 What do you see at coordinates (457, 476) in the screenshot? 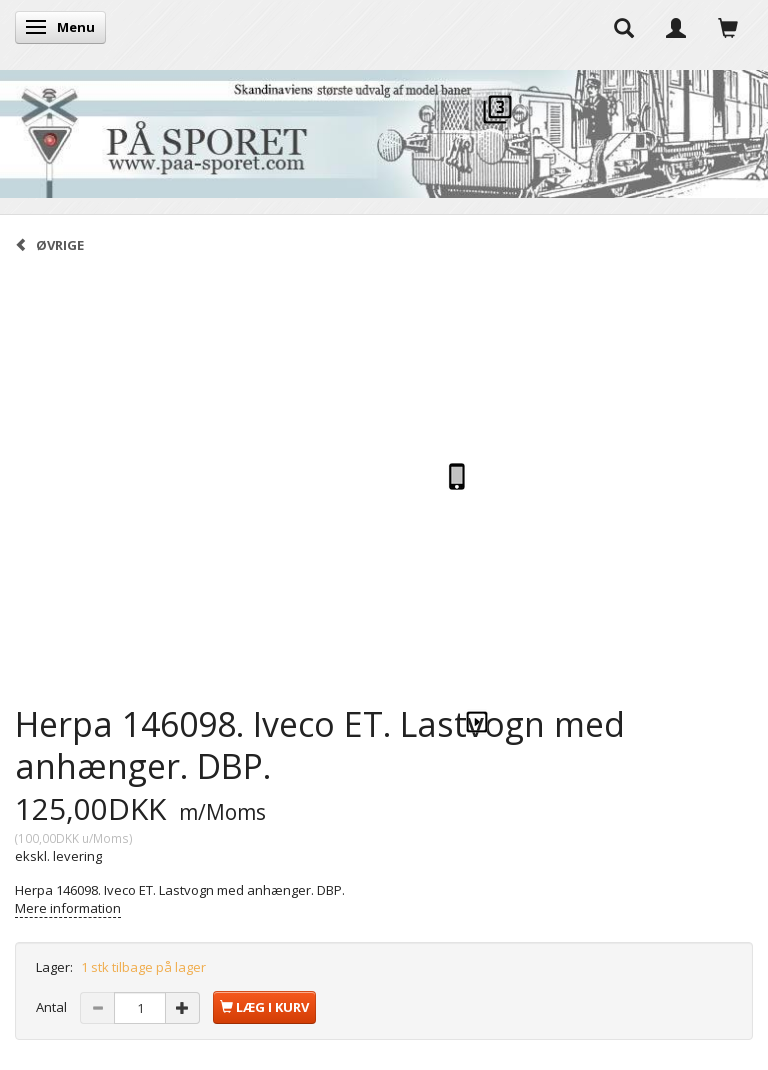
I see `indicates mobile device or smartphone` at bounding box center [457, 476].